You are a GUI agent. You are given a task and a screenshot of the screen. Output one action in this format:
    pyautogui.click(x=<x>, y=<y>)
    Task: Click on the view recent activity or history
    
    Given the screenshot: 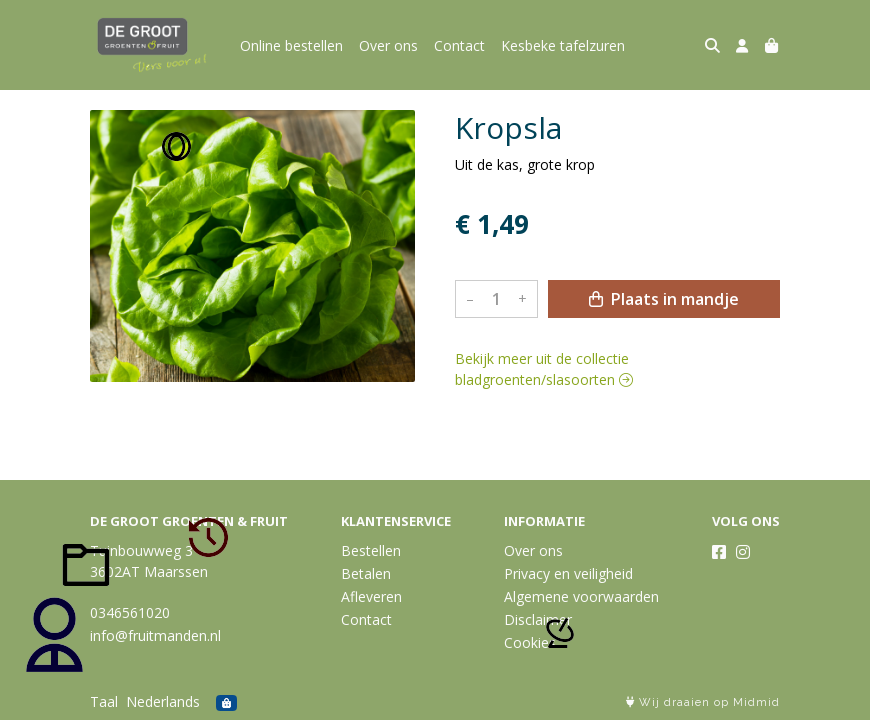 What is the action you would take?
    pyautogui.click(x=208, y=537)
    